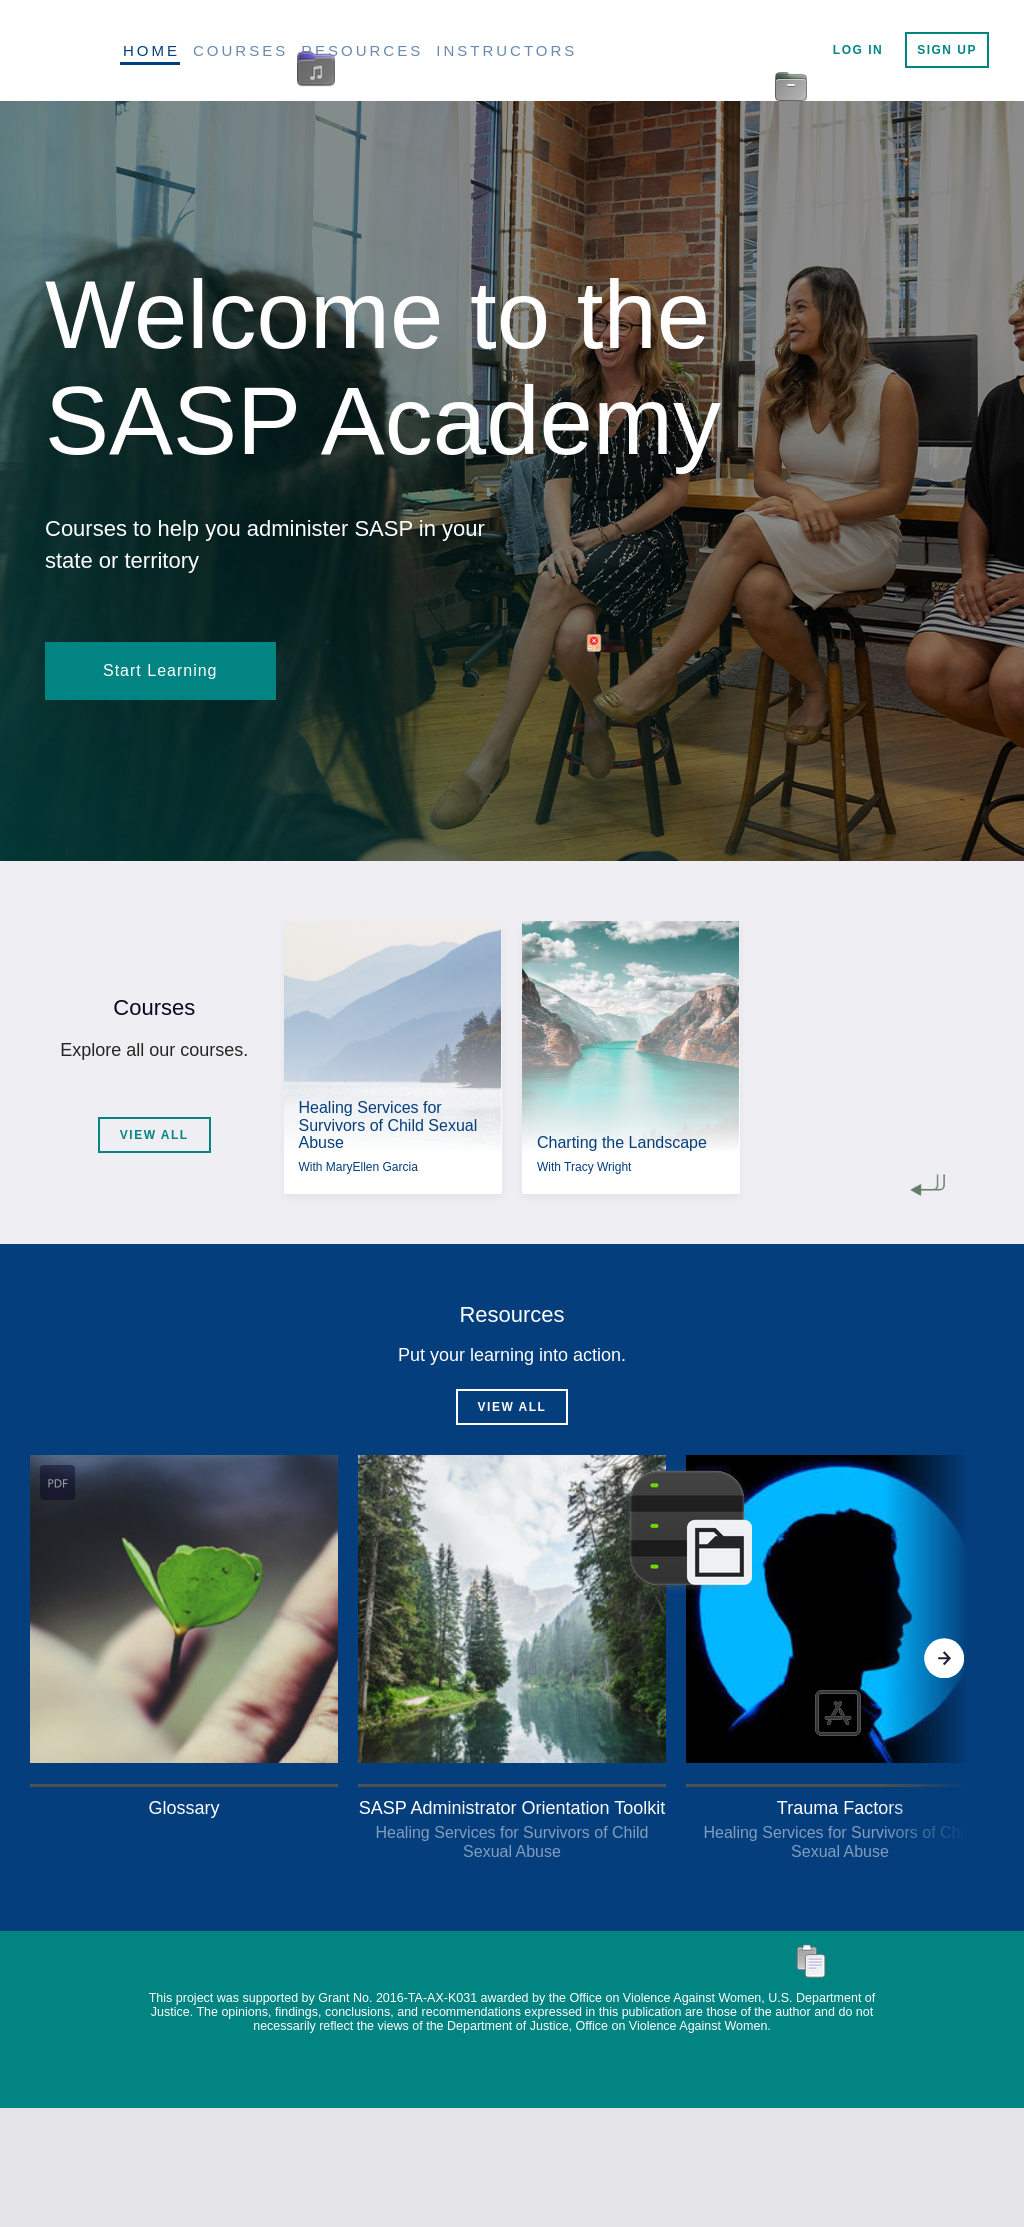 The height and width of the screenshot is (2227, 1024). What do you see at coordinates (838, 1713) in the screenshot?
I see `open the app store` at bounding box center [838, 1713].